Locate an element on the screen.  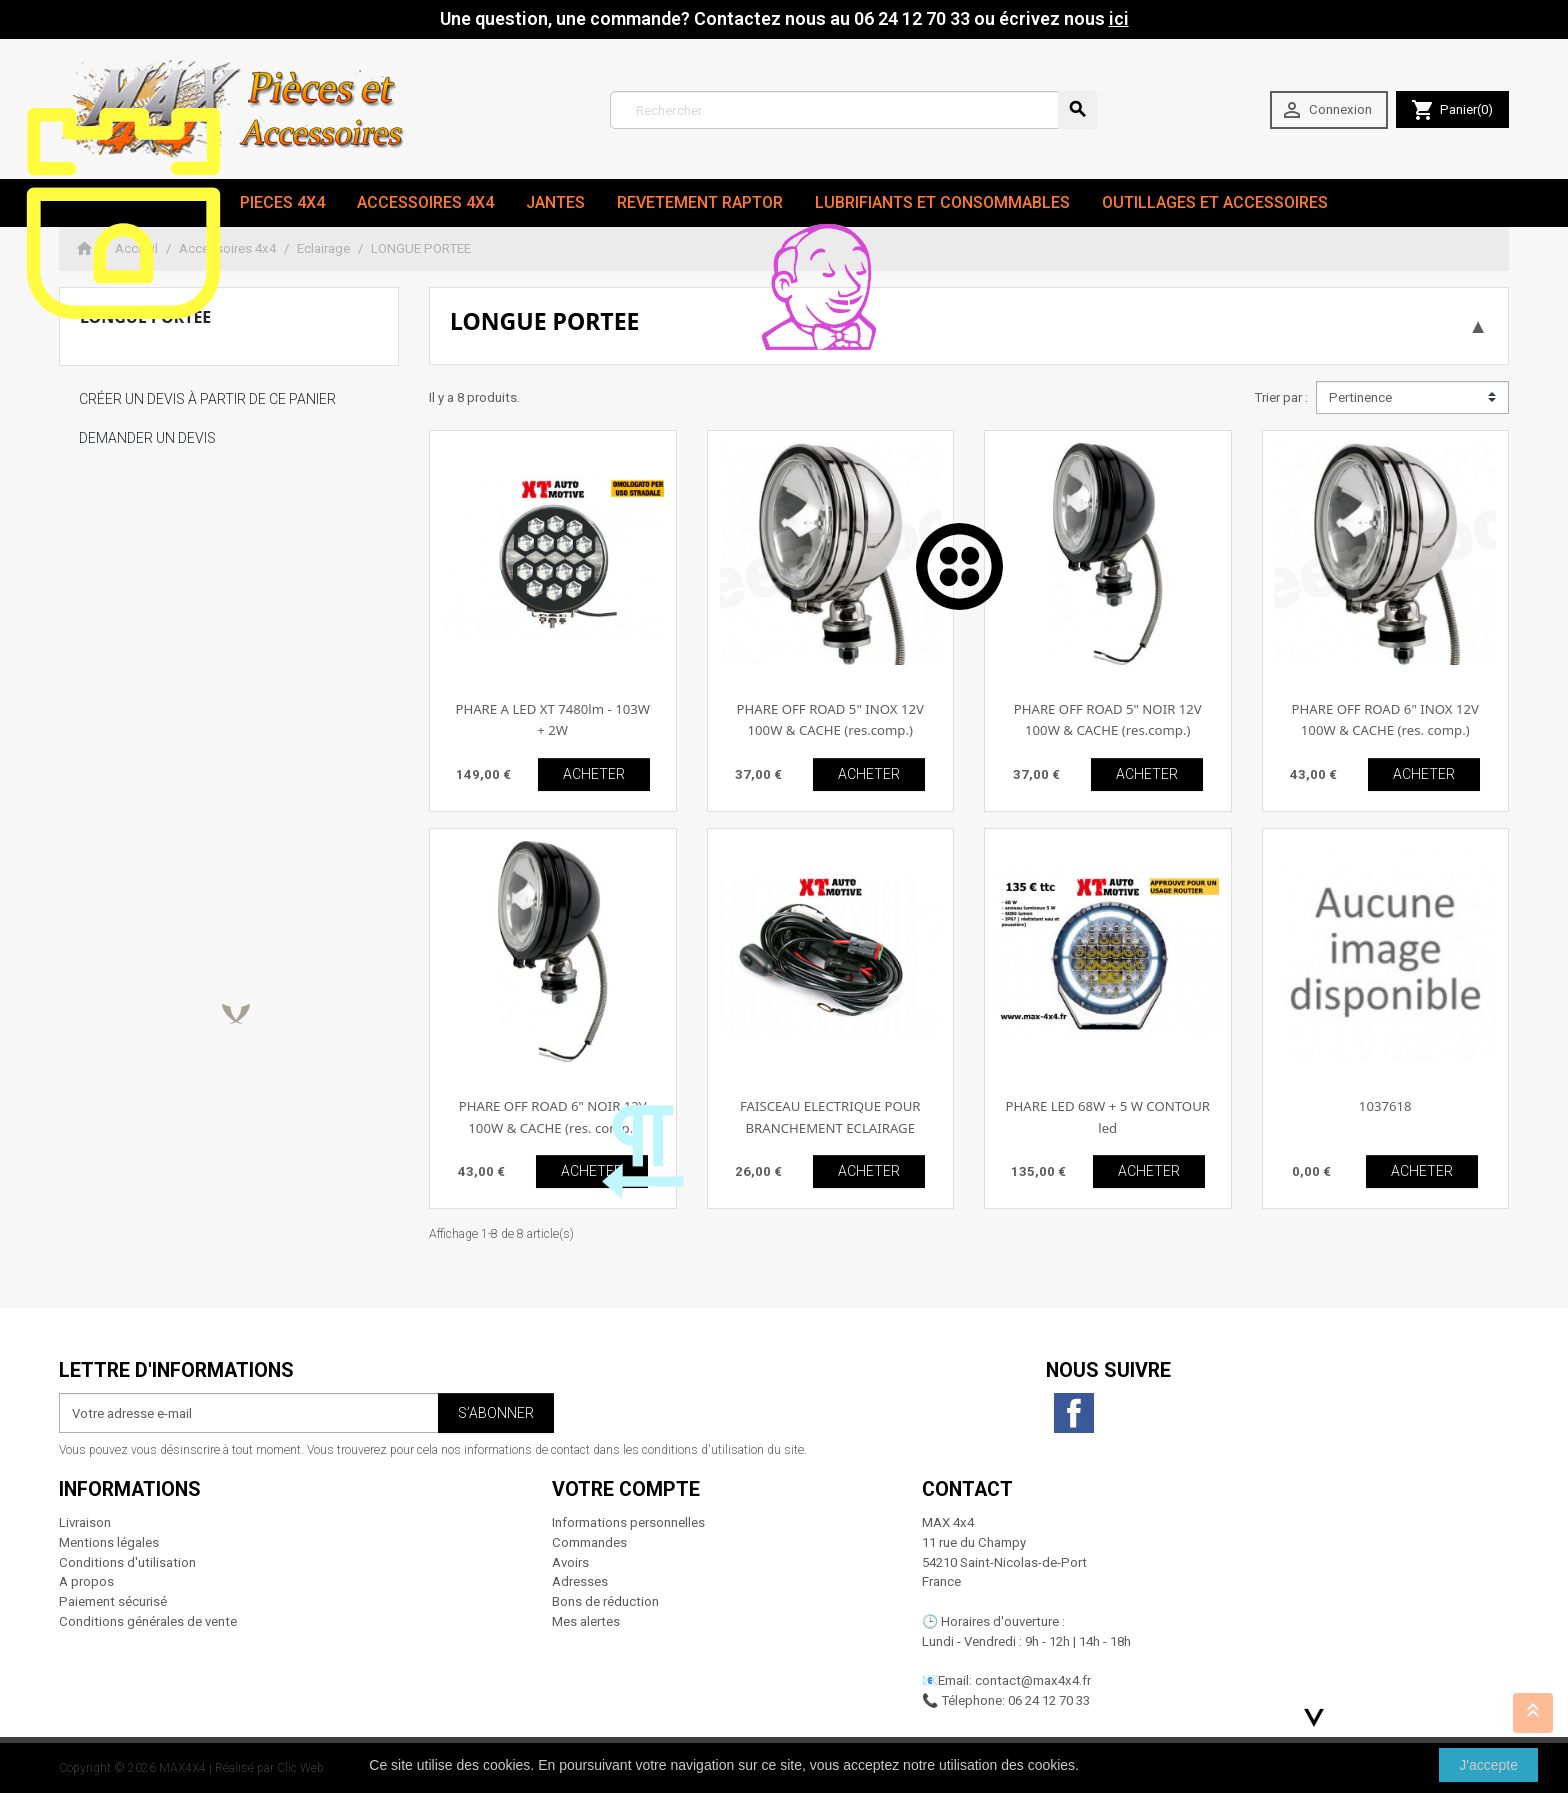
jenkins CI/CD automation server logo is located at coordinates (819, 287).